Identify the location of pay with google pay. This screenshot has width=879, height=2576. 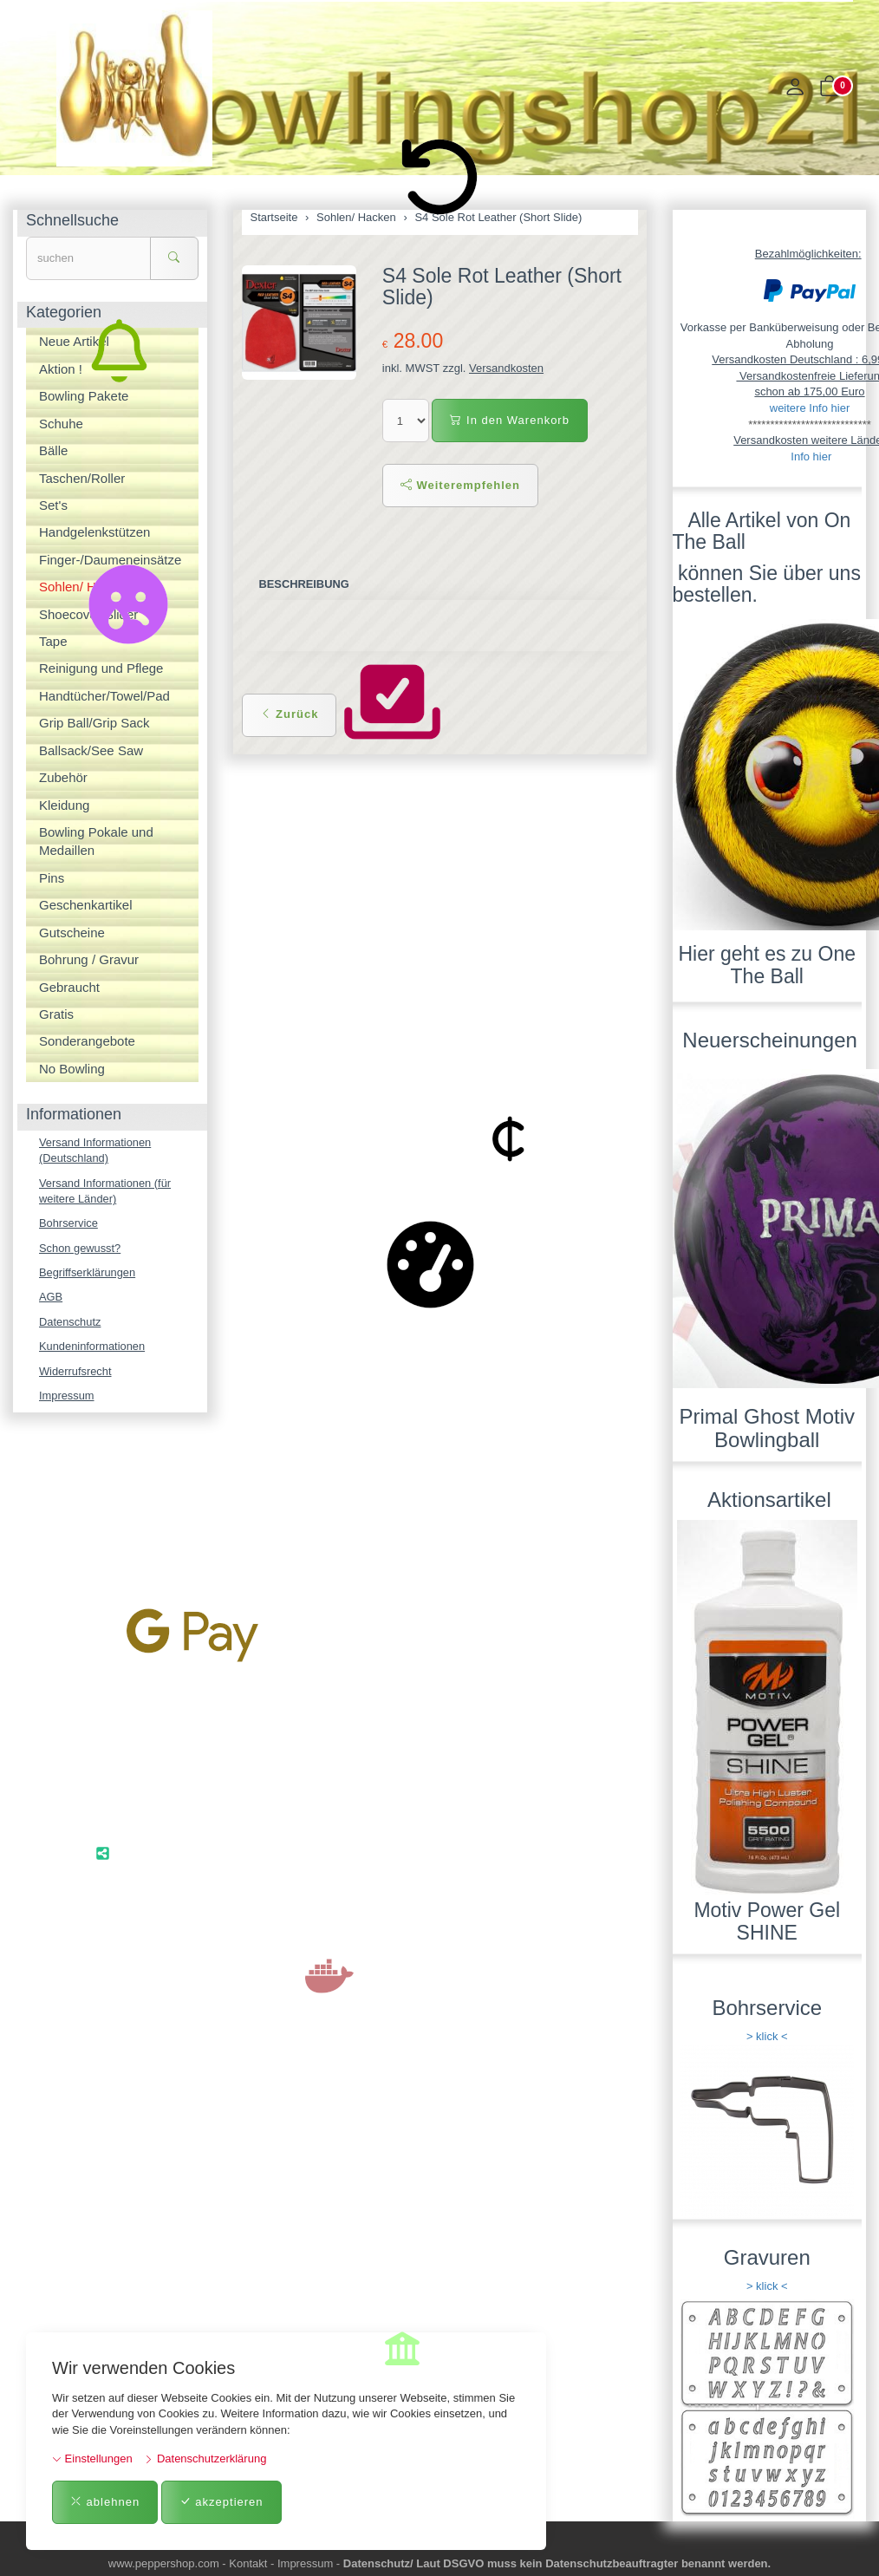
(192, 1635).